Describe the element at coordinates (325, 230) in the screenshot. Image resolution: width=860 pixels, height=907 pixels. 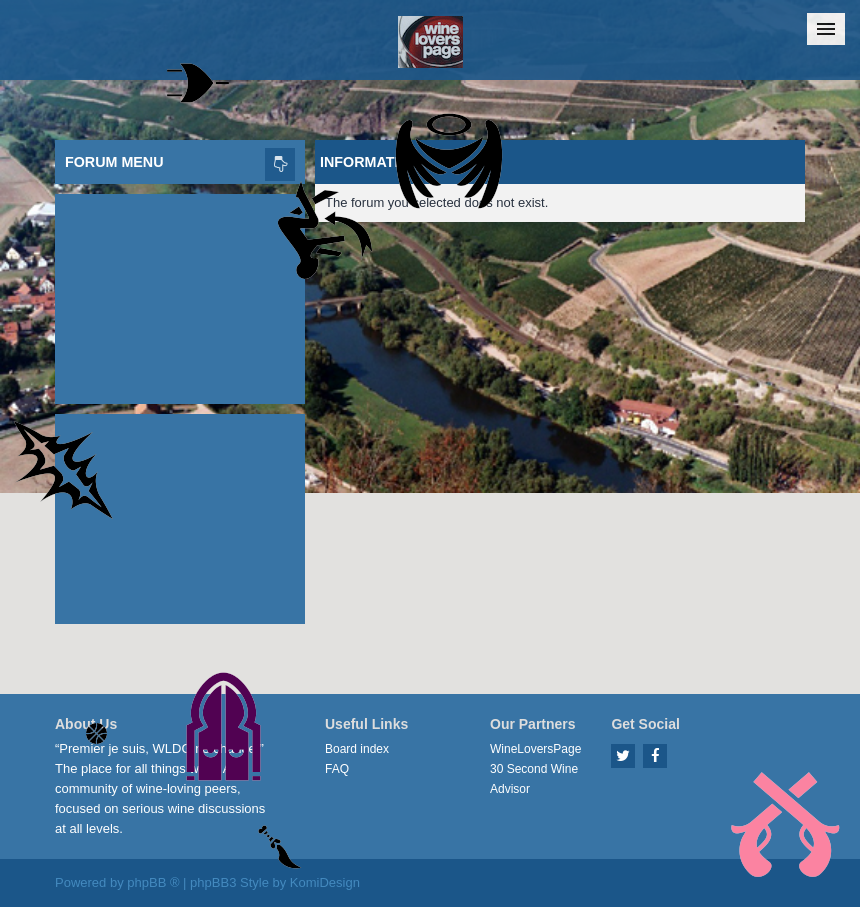
I see `indicates acrobatic or gymnastic skill ability` at that location.